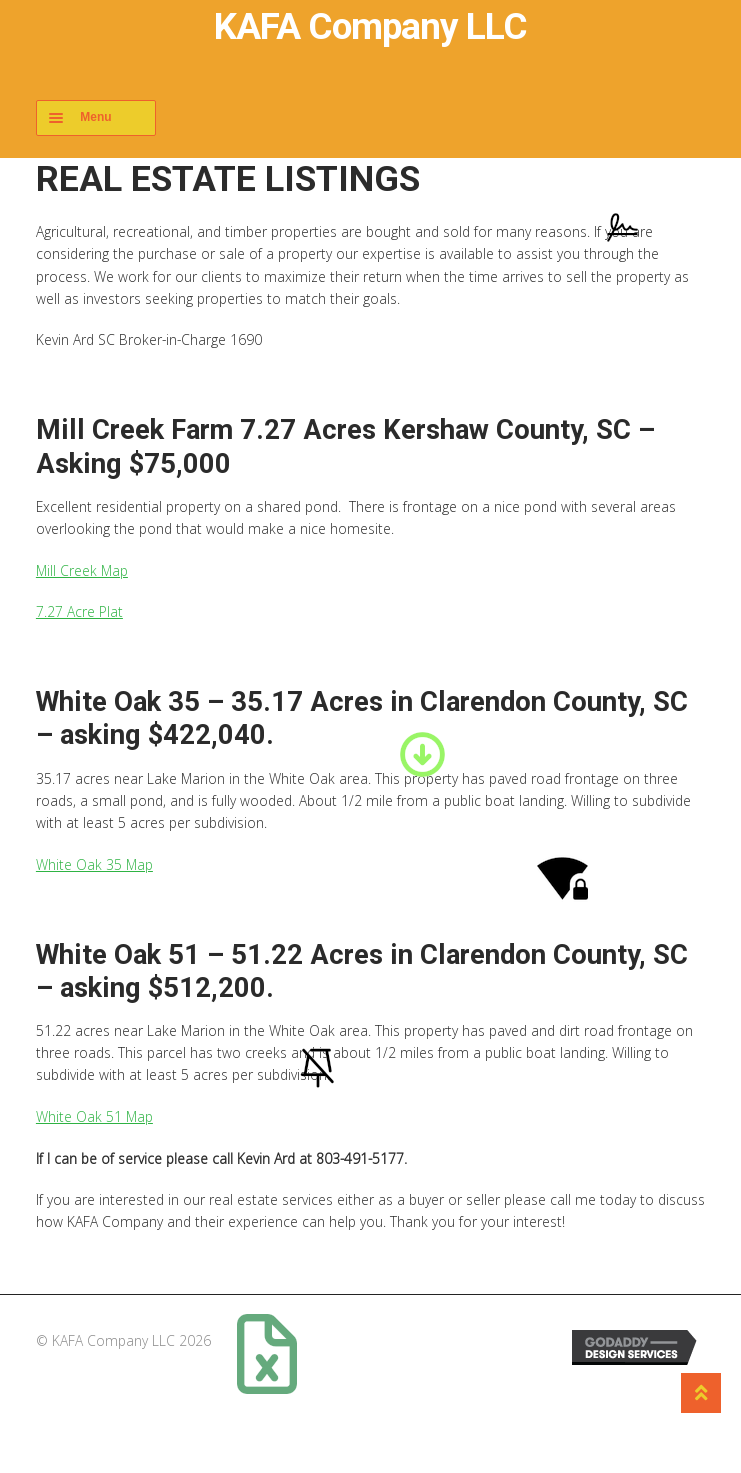 Image resolution: width=741 pixels, height=1473 pixels. Describe the element at coordinates (622, 227) in the screenshot. I see `sign a document or form` at that location.